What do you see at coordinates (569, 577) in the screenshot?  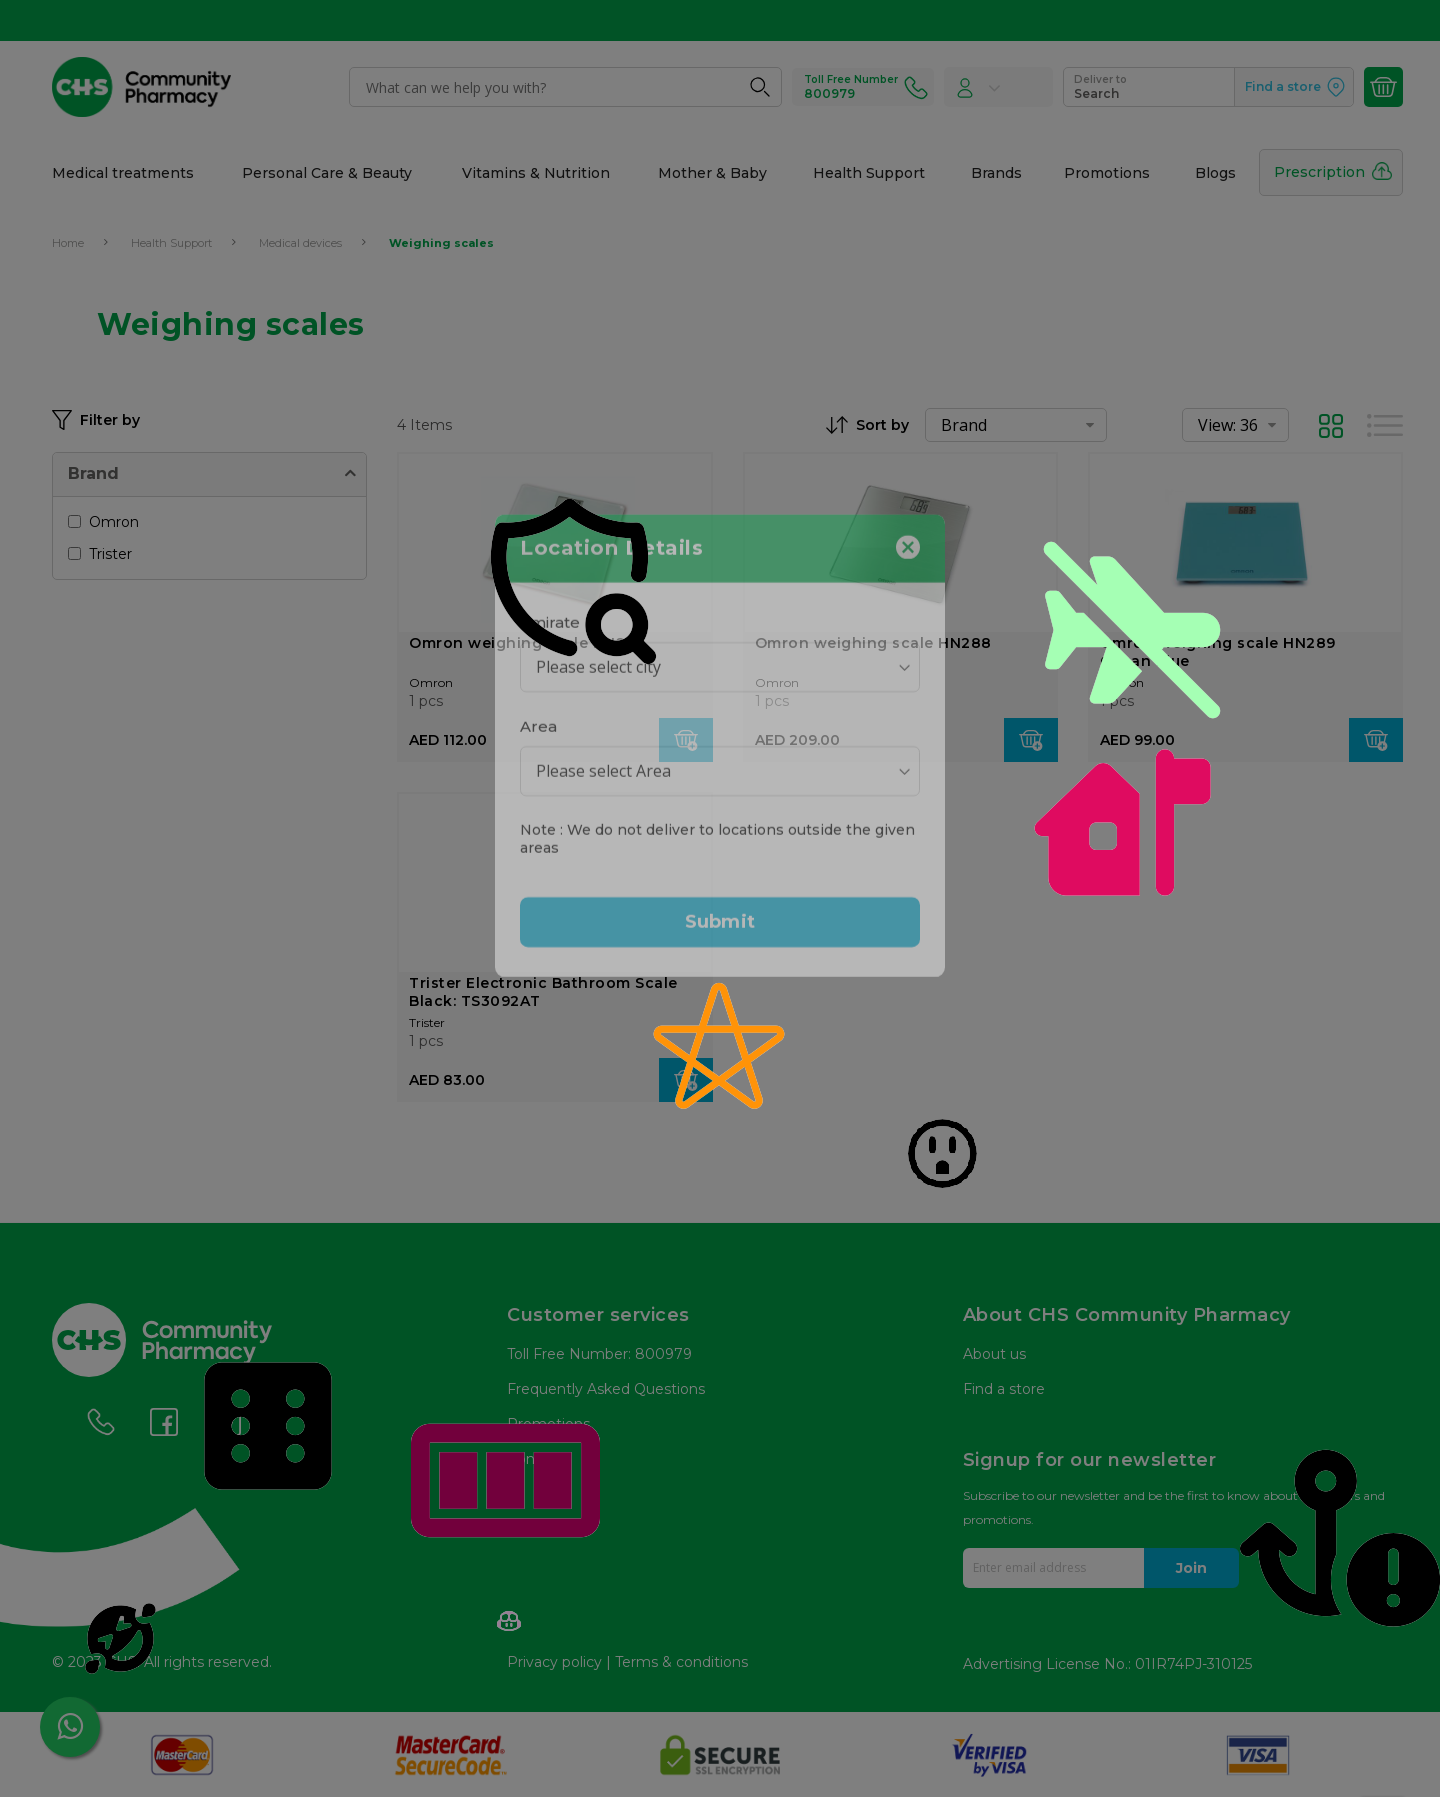 I see `search security settings` at bounding box center [569, 577].